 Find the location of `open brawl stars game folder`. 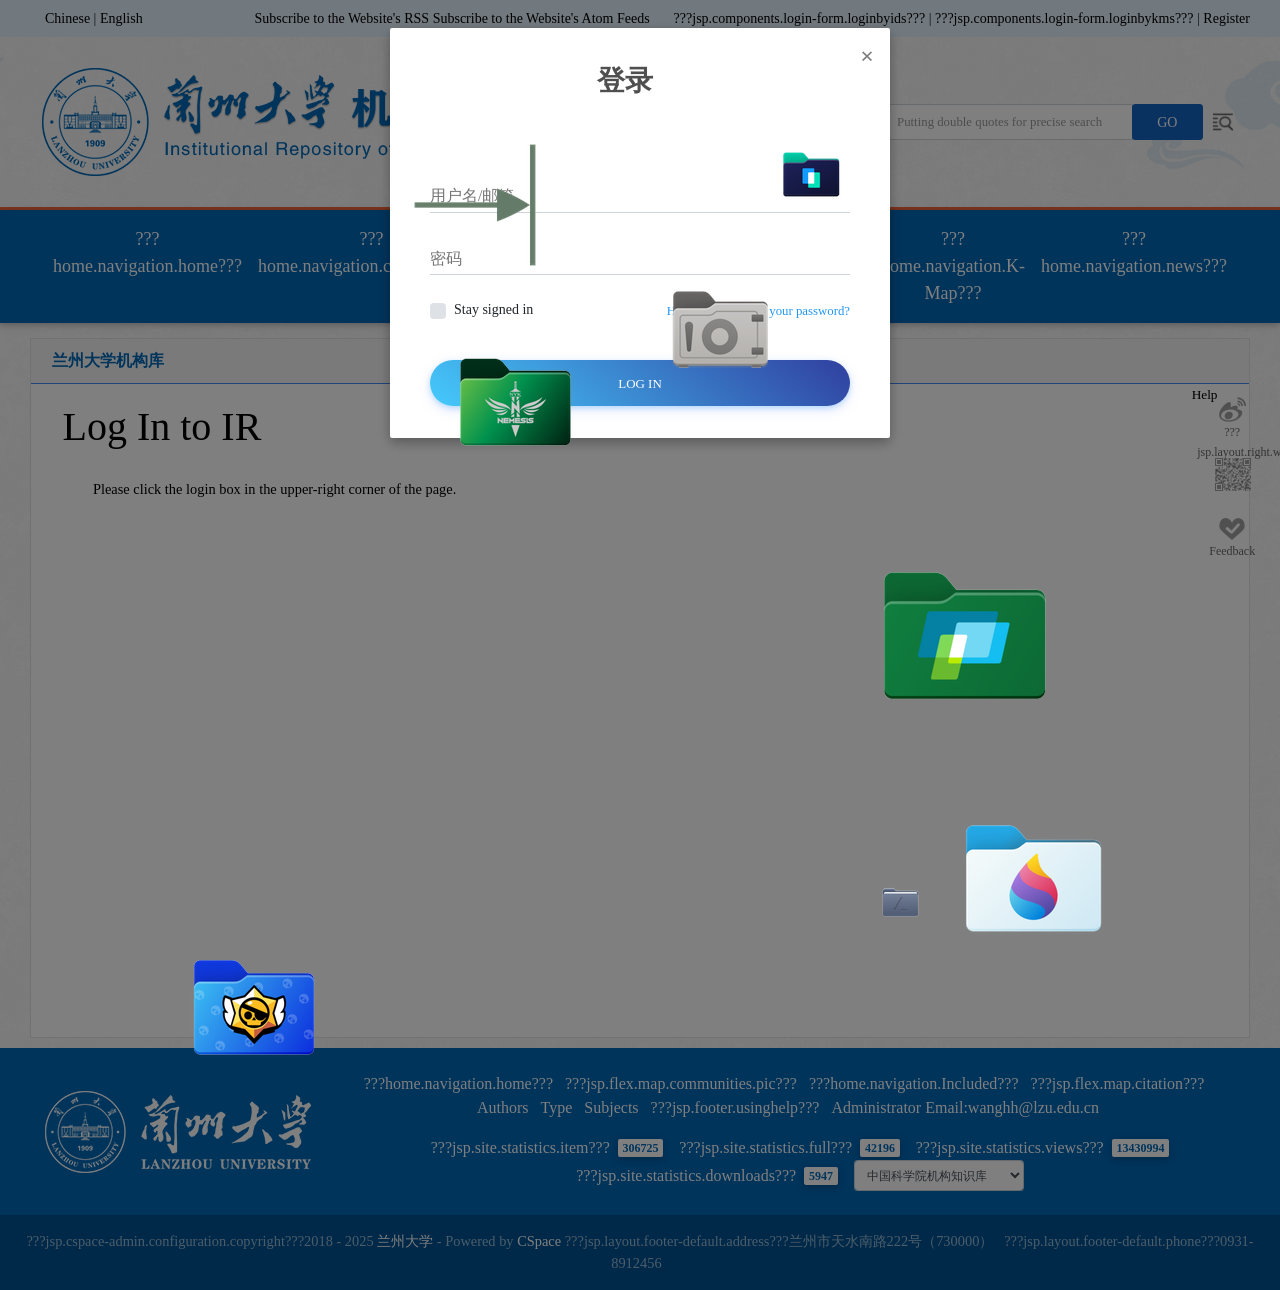

open brawl stars game folder is located at coordinates (253, 1010).